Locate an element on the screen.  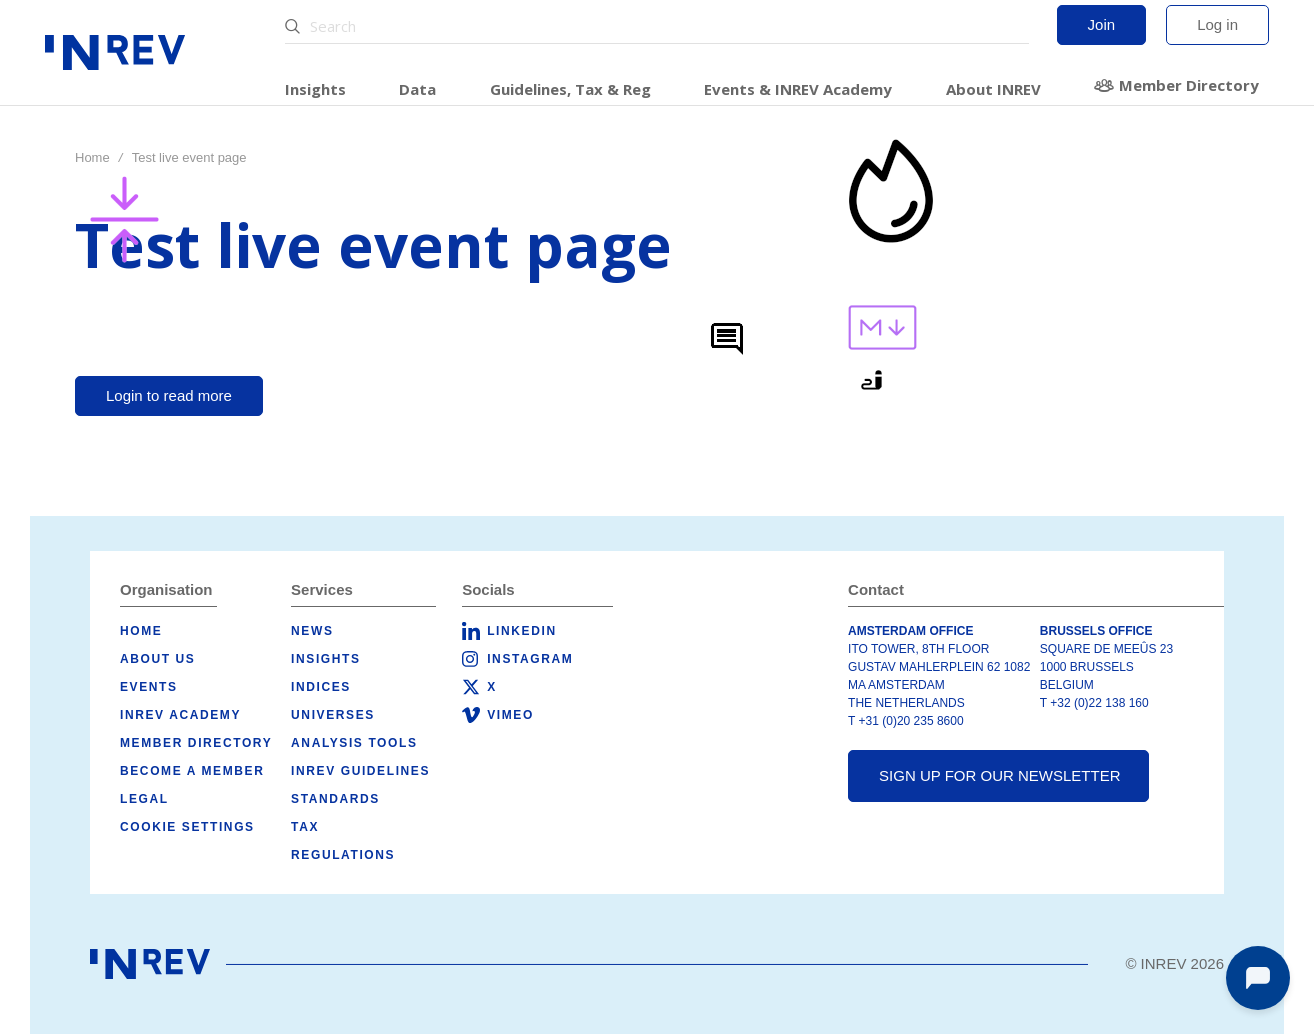
indicates markdown formatting is supported is located at coordinates (882, 327).